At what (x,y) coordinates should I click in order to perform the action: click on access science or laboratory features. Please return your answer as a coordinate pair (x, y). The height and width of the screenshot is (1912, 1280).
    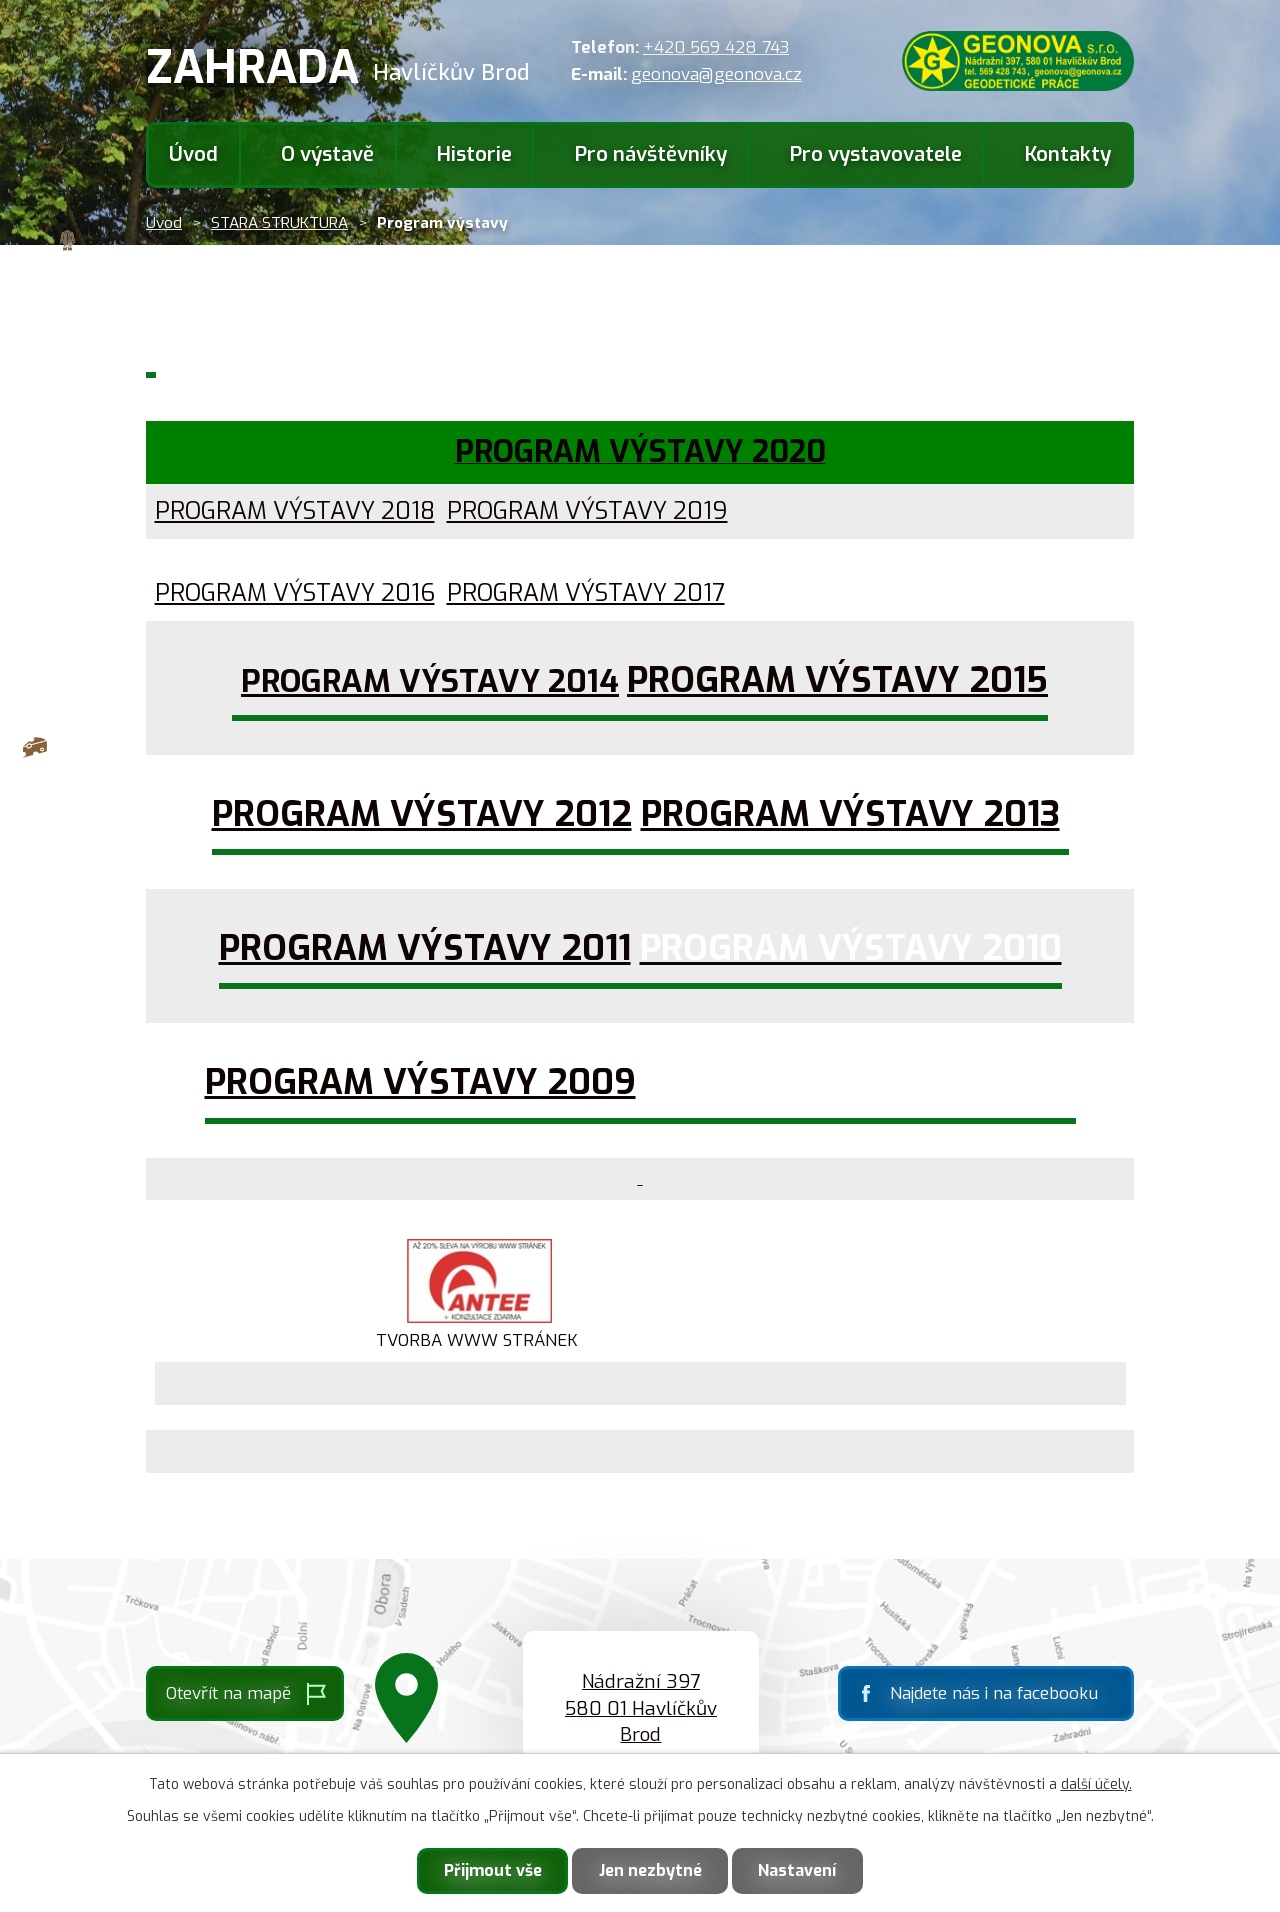
    Looking at the image, I should click on (67, 240).